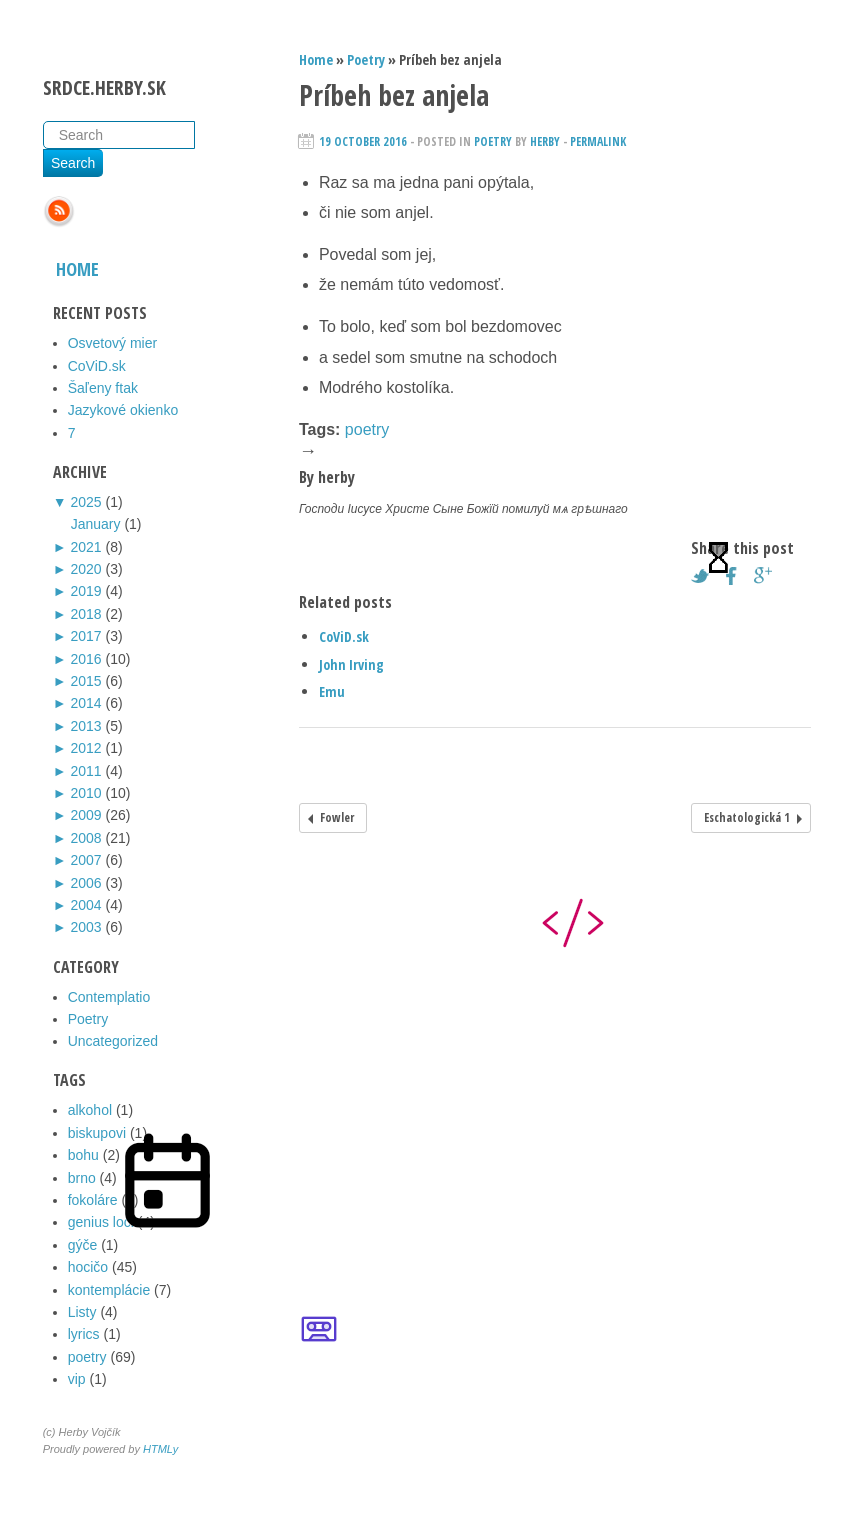 The image size is (854, 1525). I want to click on view or add a calendar event, so click(167, 1180).